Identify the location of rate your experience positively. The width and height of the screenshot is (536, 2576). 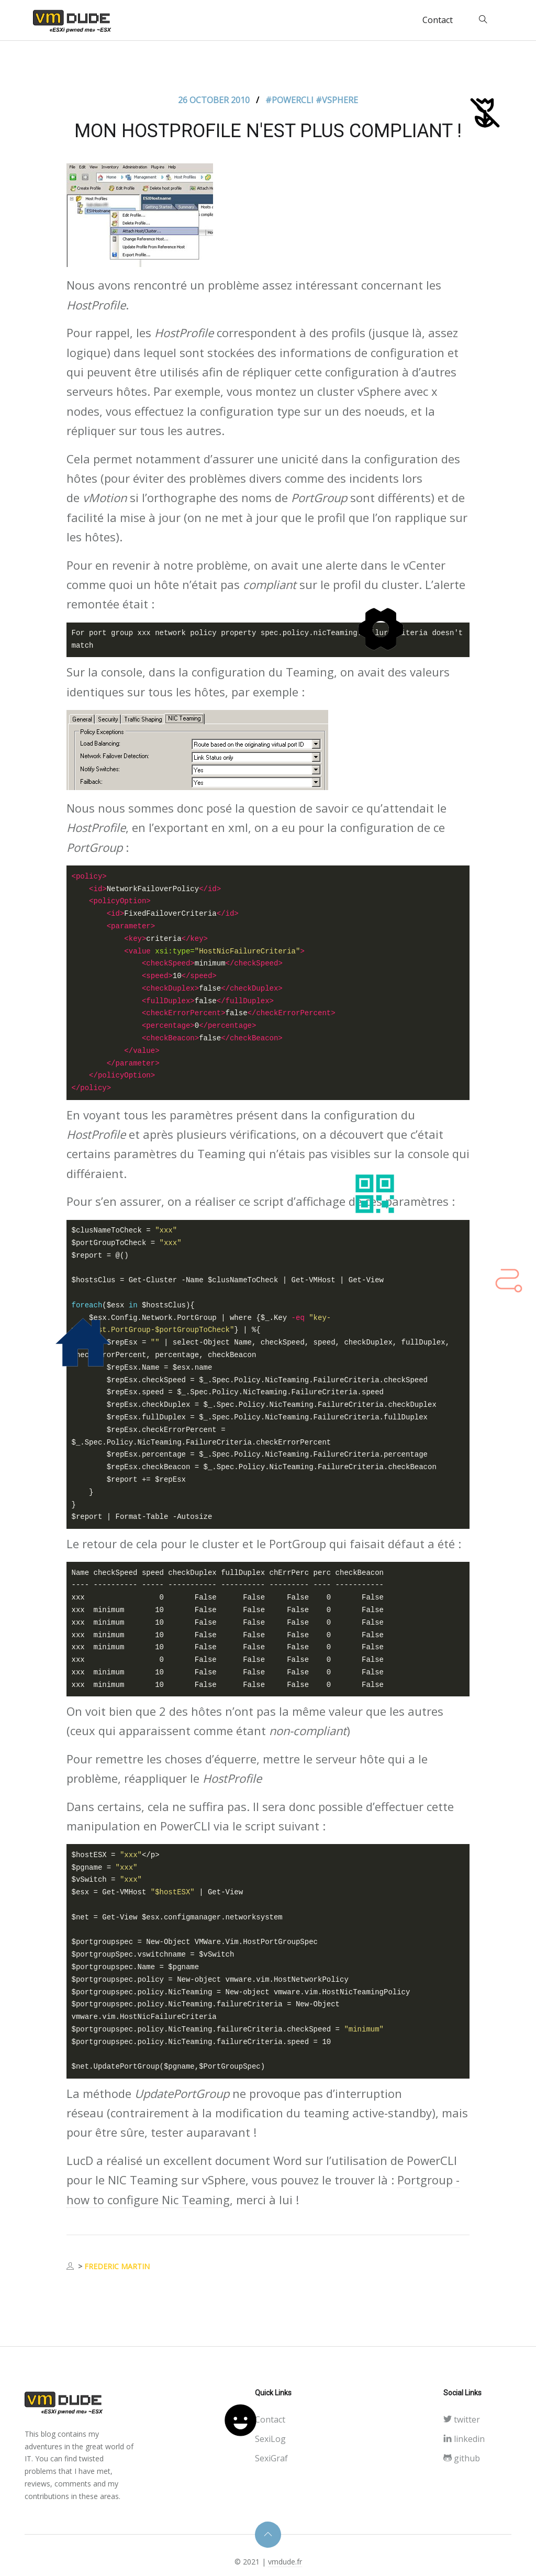
(240, 2420).